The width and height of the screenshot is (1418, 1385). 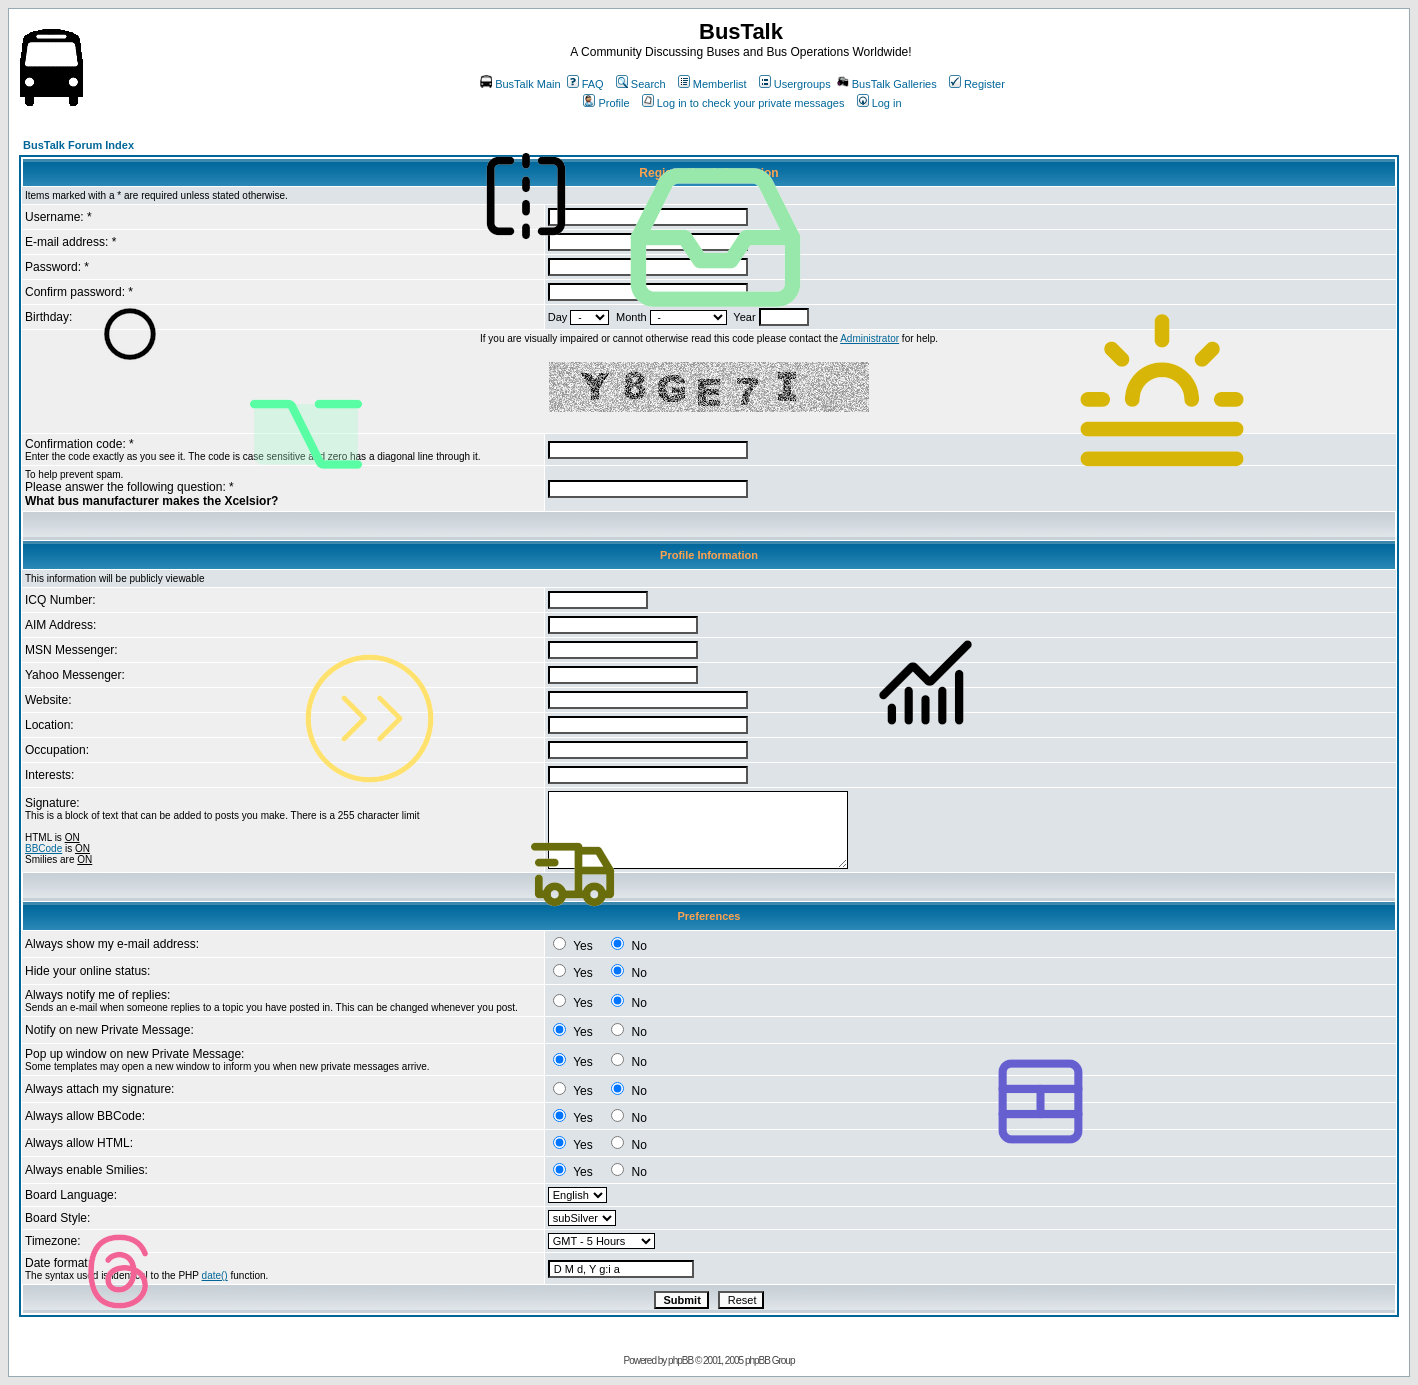 What do you see at coordinates (119, 1271) in the screenshot?
I see `open the Threads app` at bounding box center [119, 1271].